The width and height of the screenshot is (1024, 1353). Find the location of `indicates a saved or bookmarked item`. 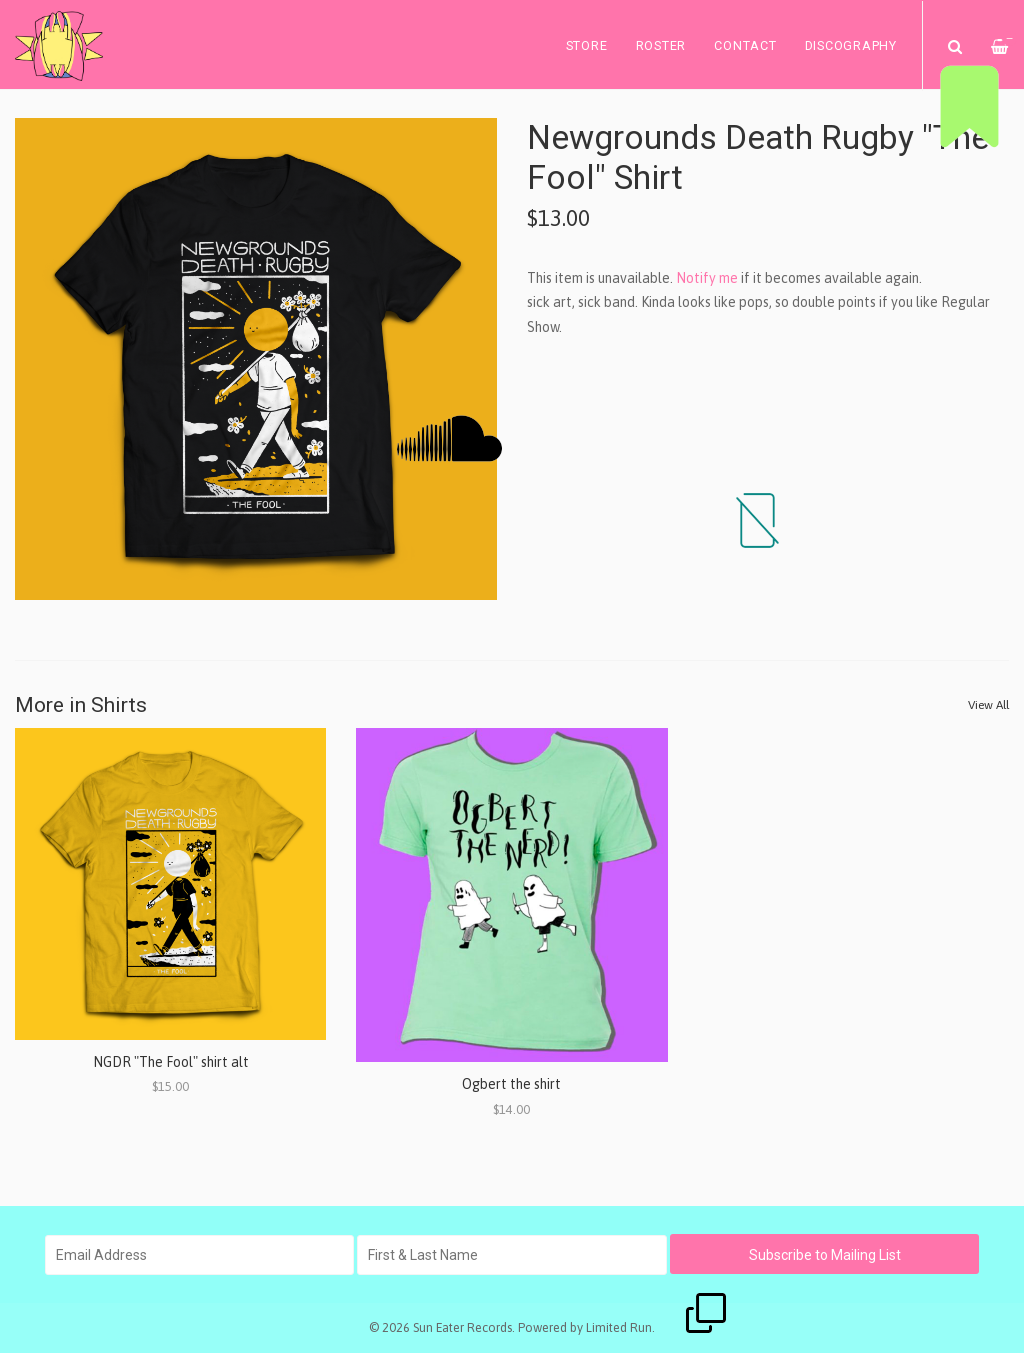

indicates a saved or bookmarked item is located at coordinates (969, 106).